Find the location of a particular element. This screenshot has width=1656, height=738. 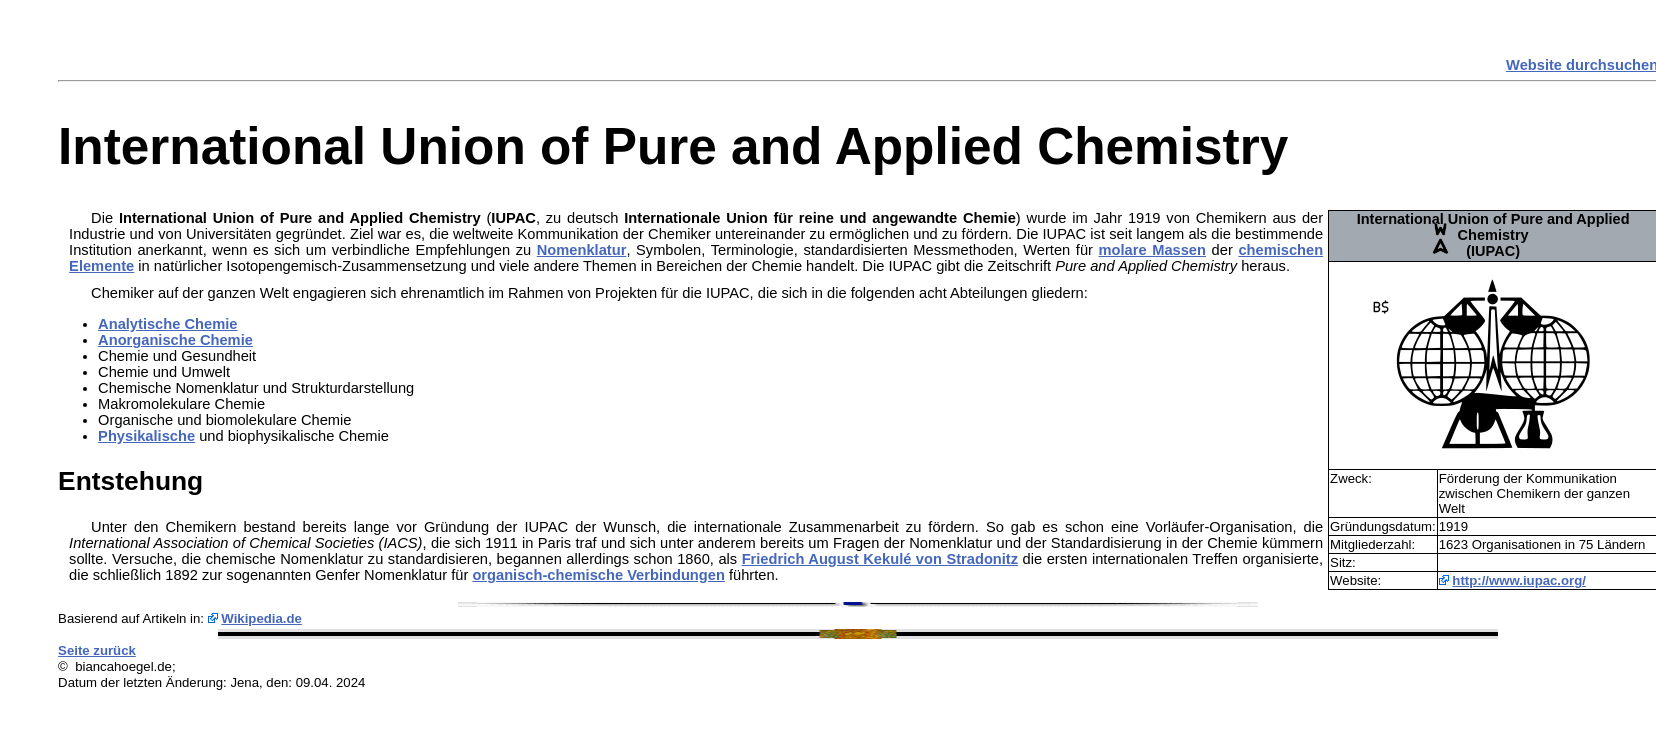

display price in Brunei dollars is located at coordinates (1381, 307).